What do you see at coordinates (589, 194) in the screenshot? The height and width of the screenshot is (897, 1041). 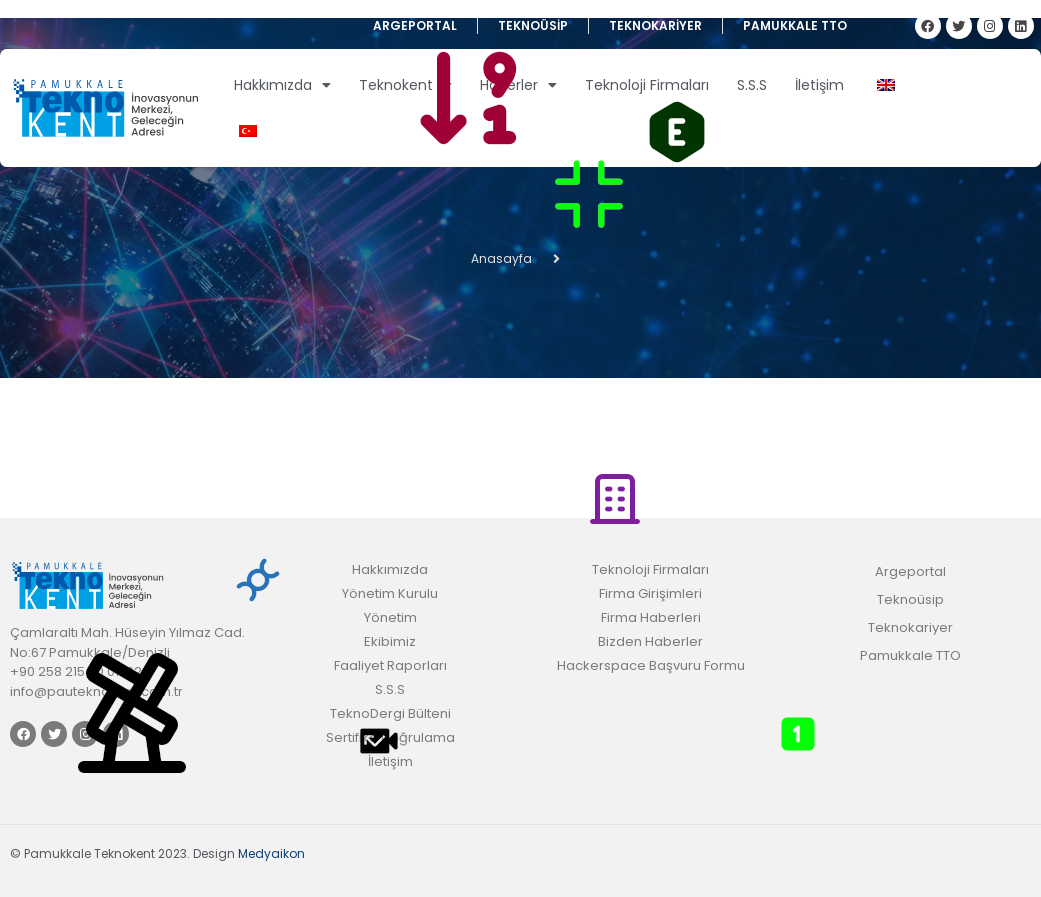 I see `exit fullscreen mode` at bounding box center [589, 194].